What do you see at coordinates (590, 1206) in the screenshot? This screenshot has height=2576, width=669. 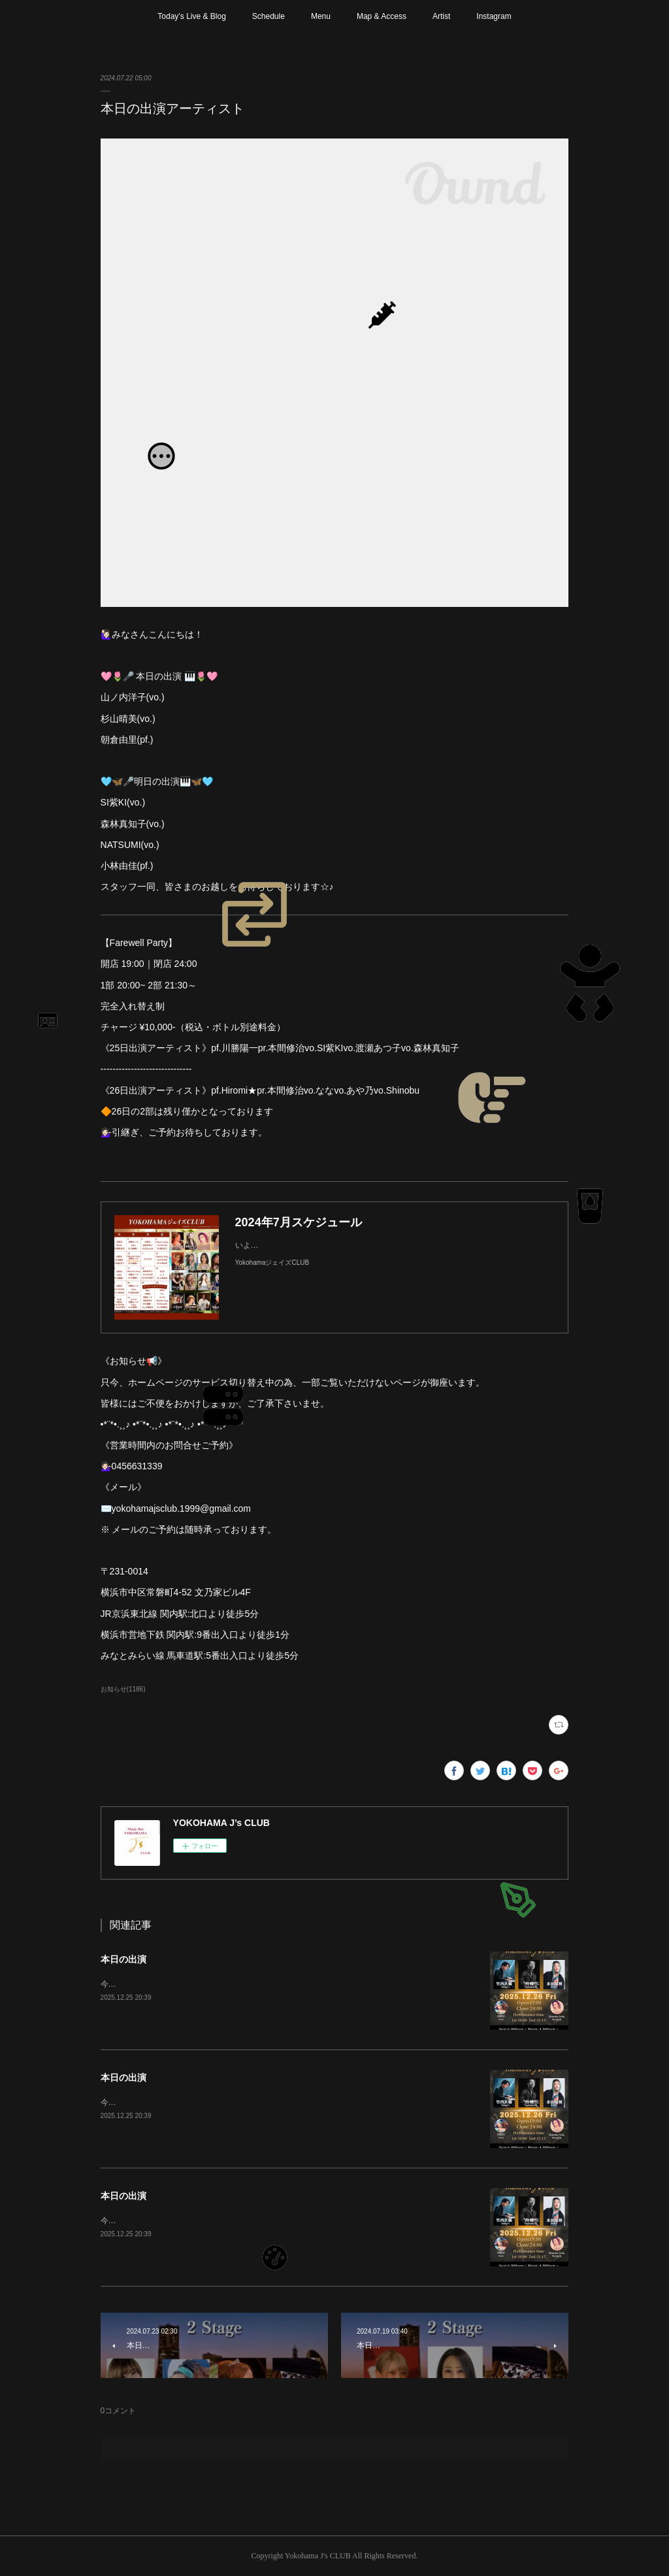 I see `track water intake or hydration` at bounding box center [590, 1206].